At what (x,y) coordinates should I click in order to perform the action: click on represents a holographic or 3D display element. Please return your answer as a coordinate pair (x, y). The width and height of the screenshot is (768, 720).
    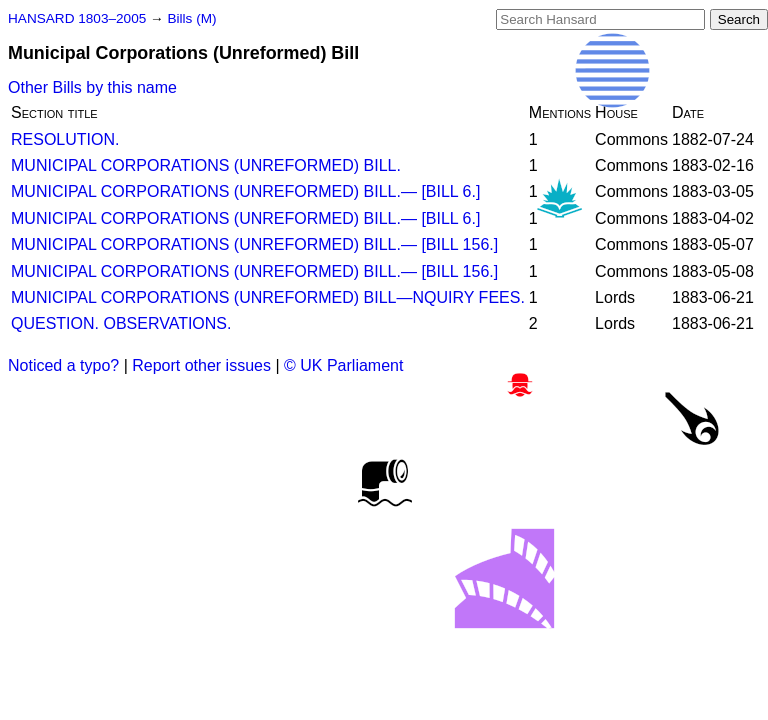
    Looking at the image, I should click on (612, 70).